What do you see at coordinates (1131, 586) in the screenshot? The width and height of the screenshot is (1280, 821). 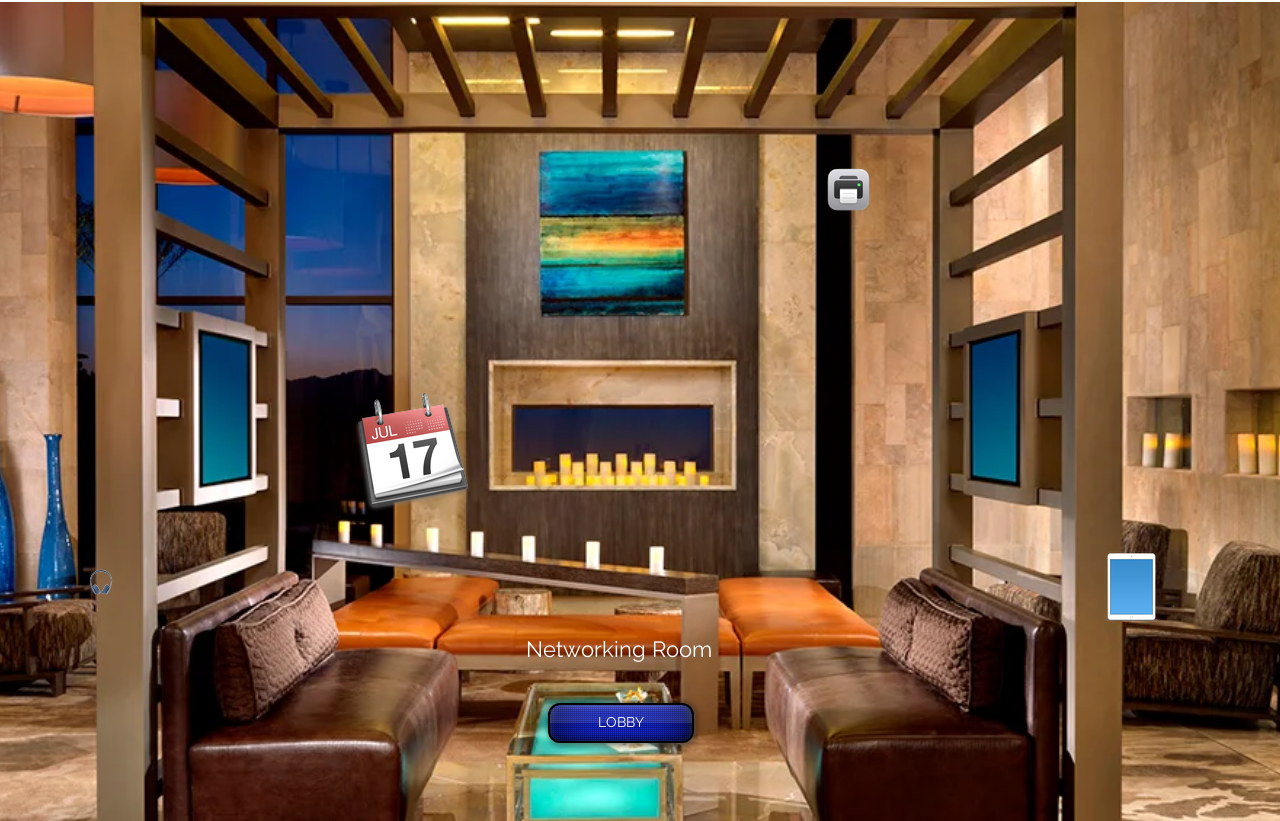 I see `iPad with cellular connectivity` at bounding box center [1131, 586].